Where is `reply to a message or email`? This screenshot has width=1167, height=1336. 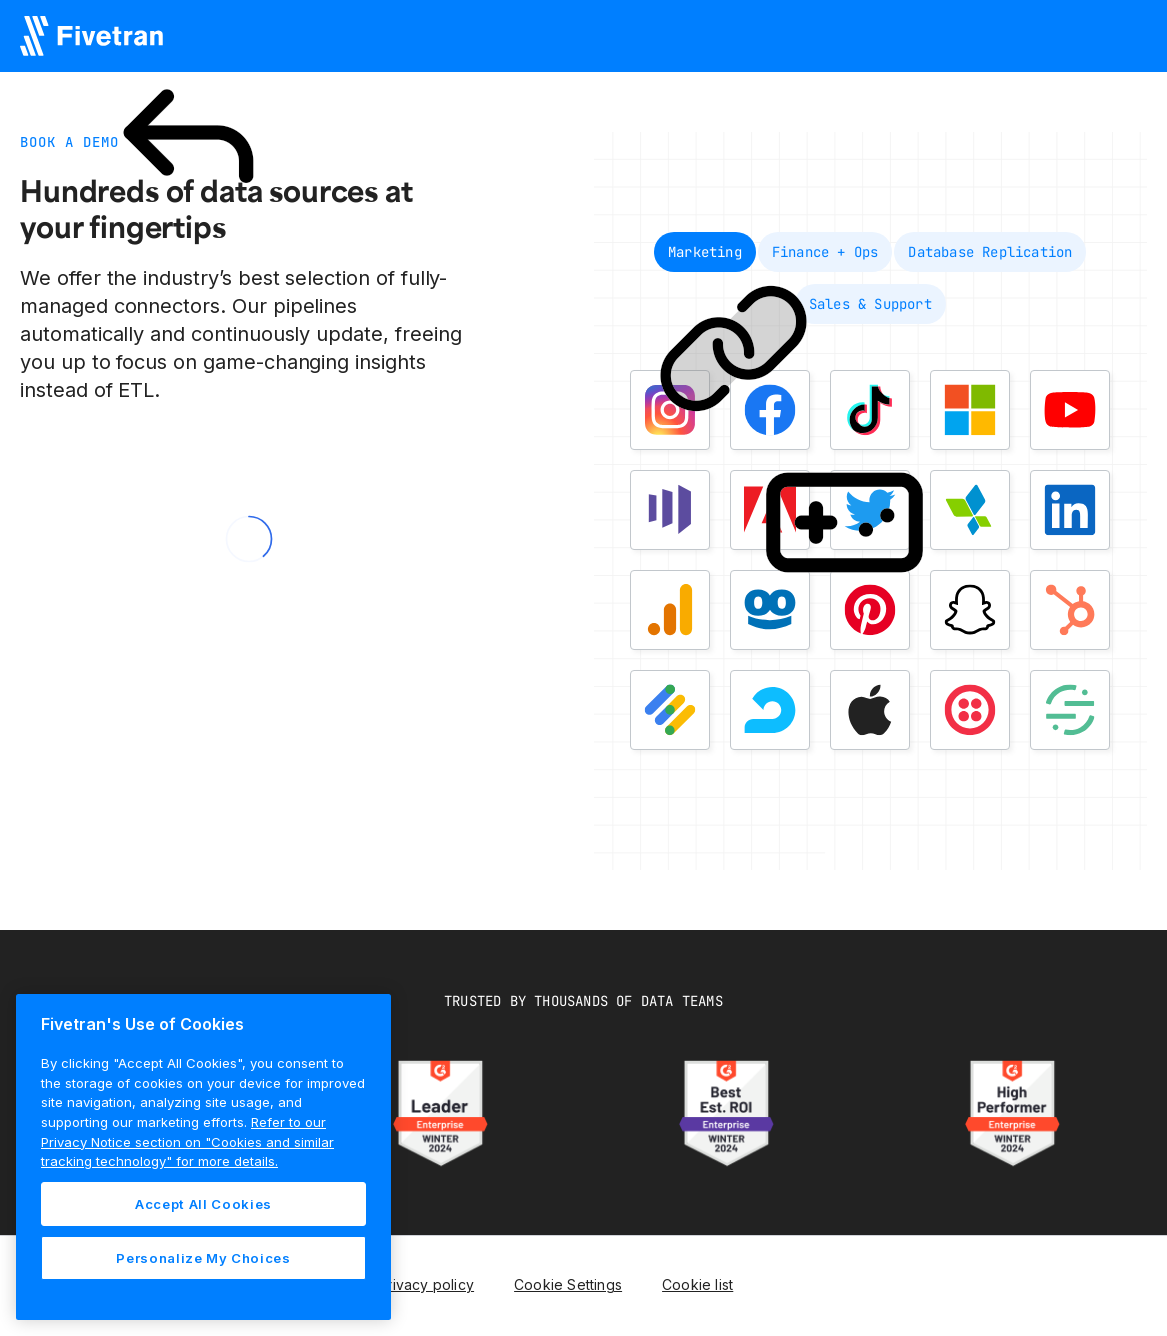
reply to a message or email is located at coordinates (188, 132).